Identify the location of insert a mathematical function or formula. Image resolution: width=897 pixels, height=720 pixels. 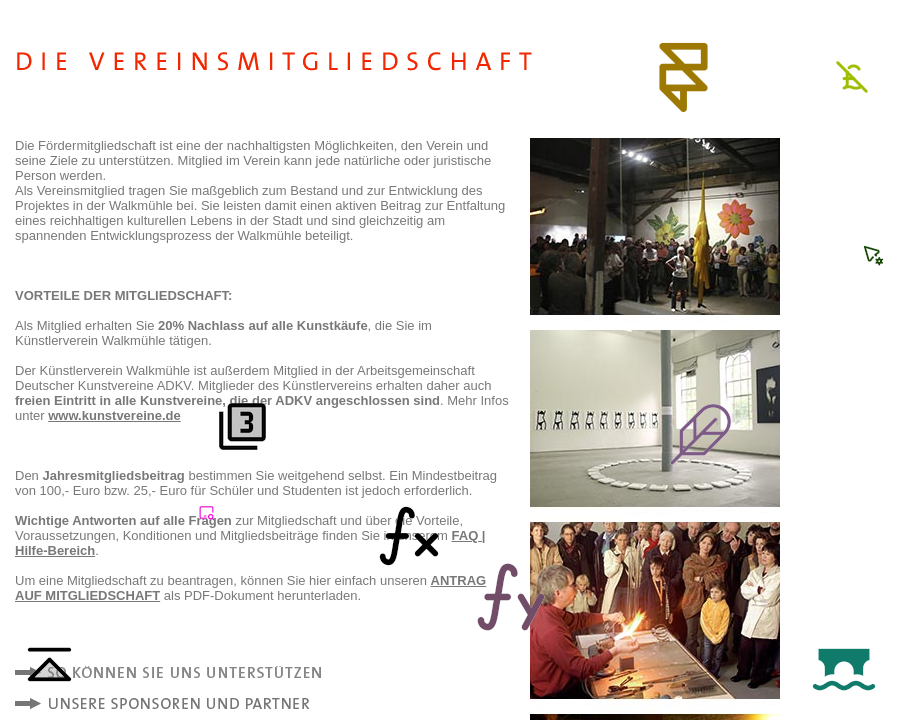
(409, 536).